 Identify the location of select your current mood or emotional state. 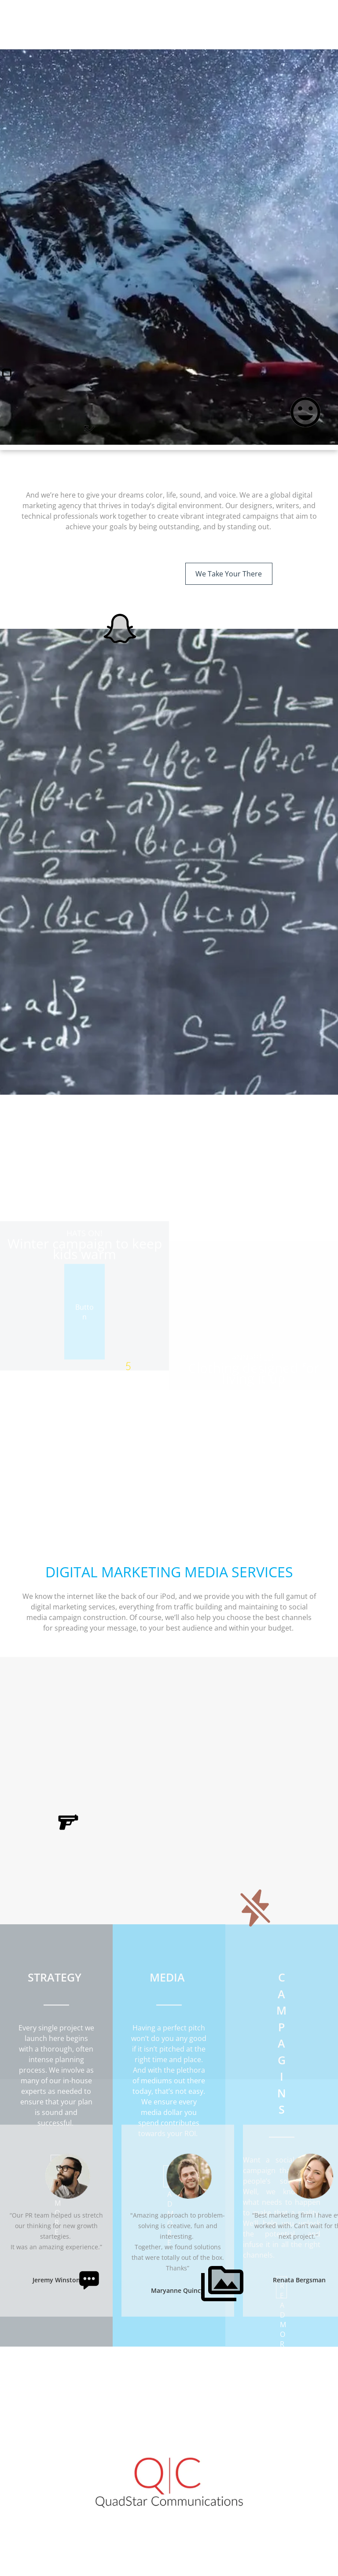
(305, 412).